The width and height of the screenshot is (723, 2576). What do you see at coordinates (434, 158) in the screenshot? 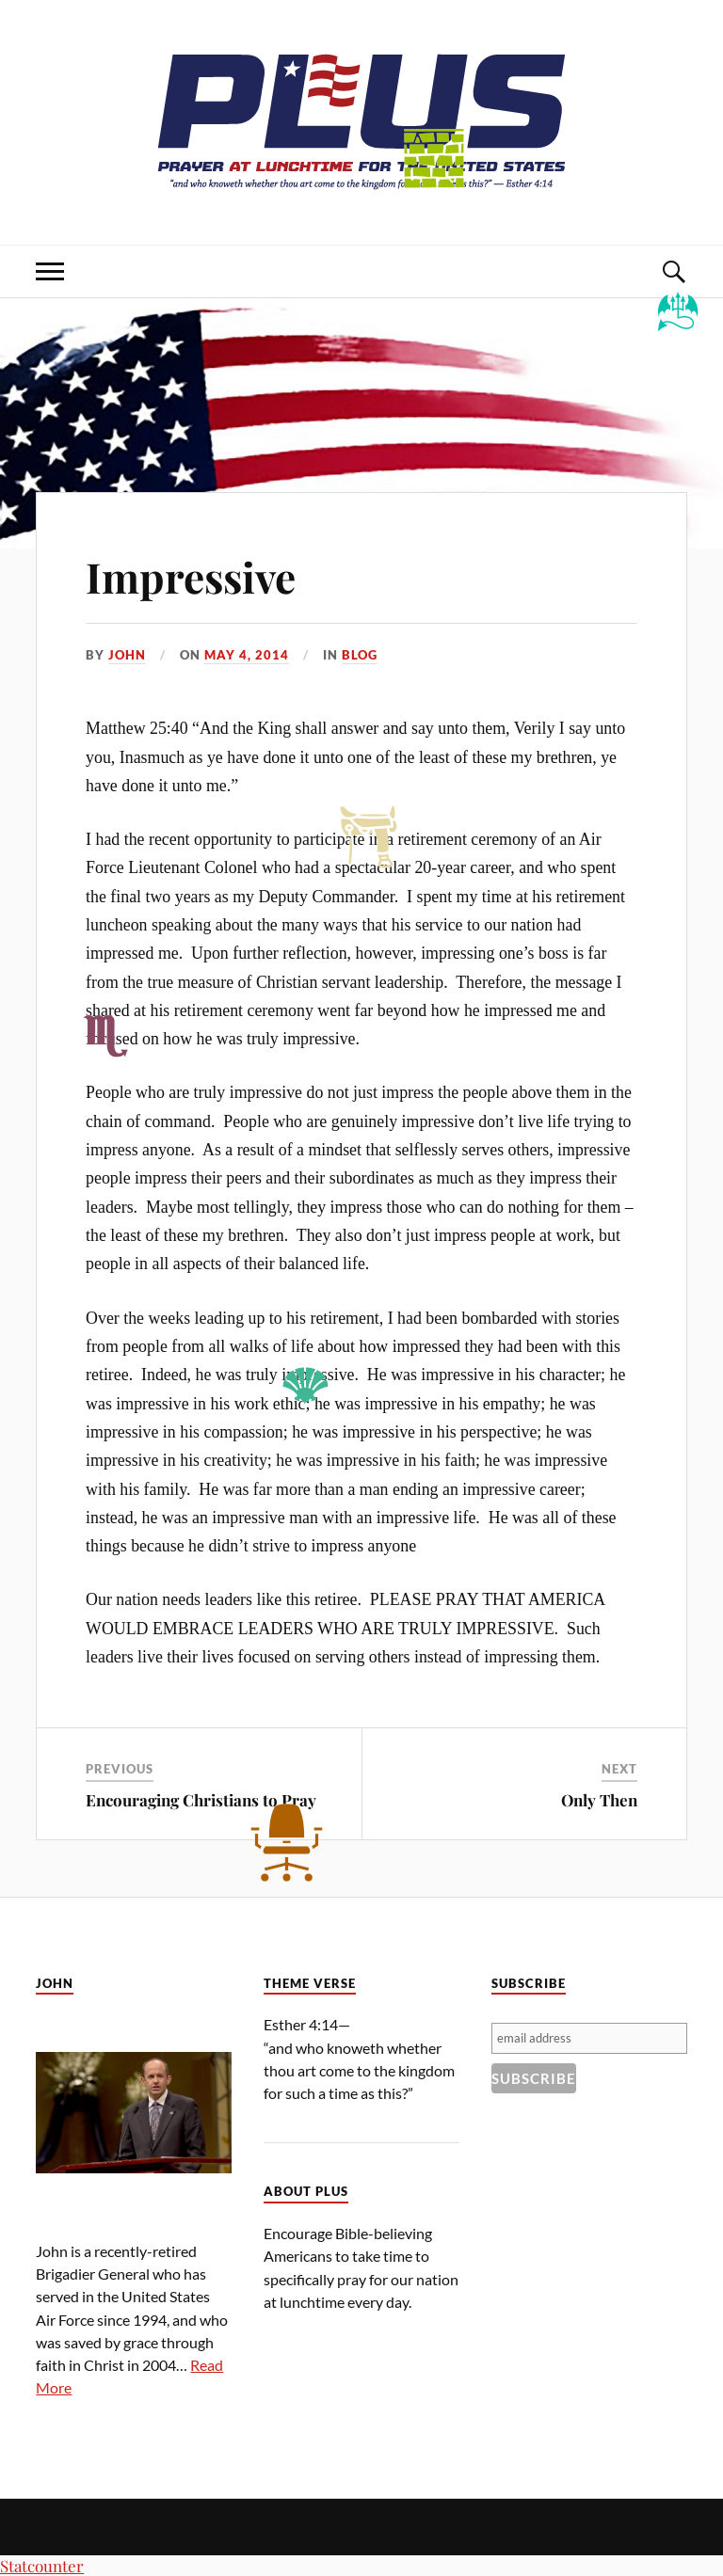
I see `build or place a stone wall in-game` at bounding box center [434, 158].